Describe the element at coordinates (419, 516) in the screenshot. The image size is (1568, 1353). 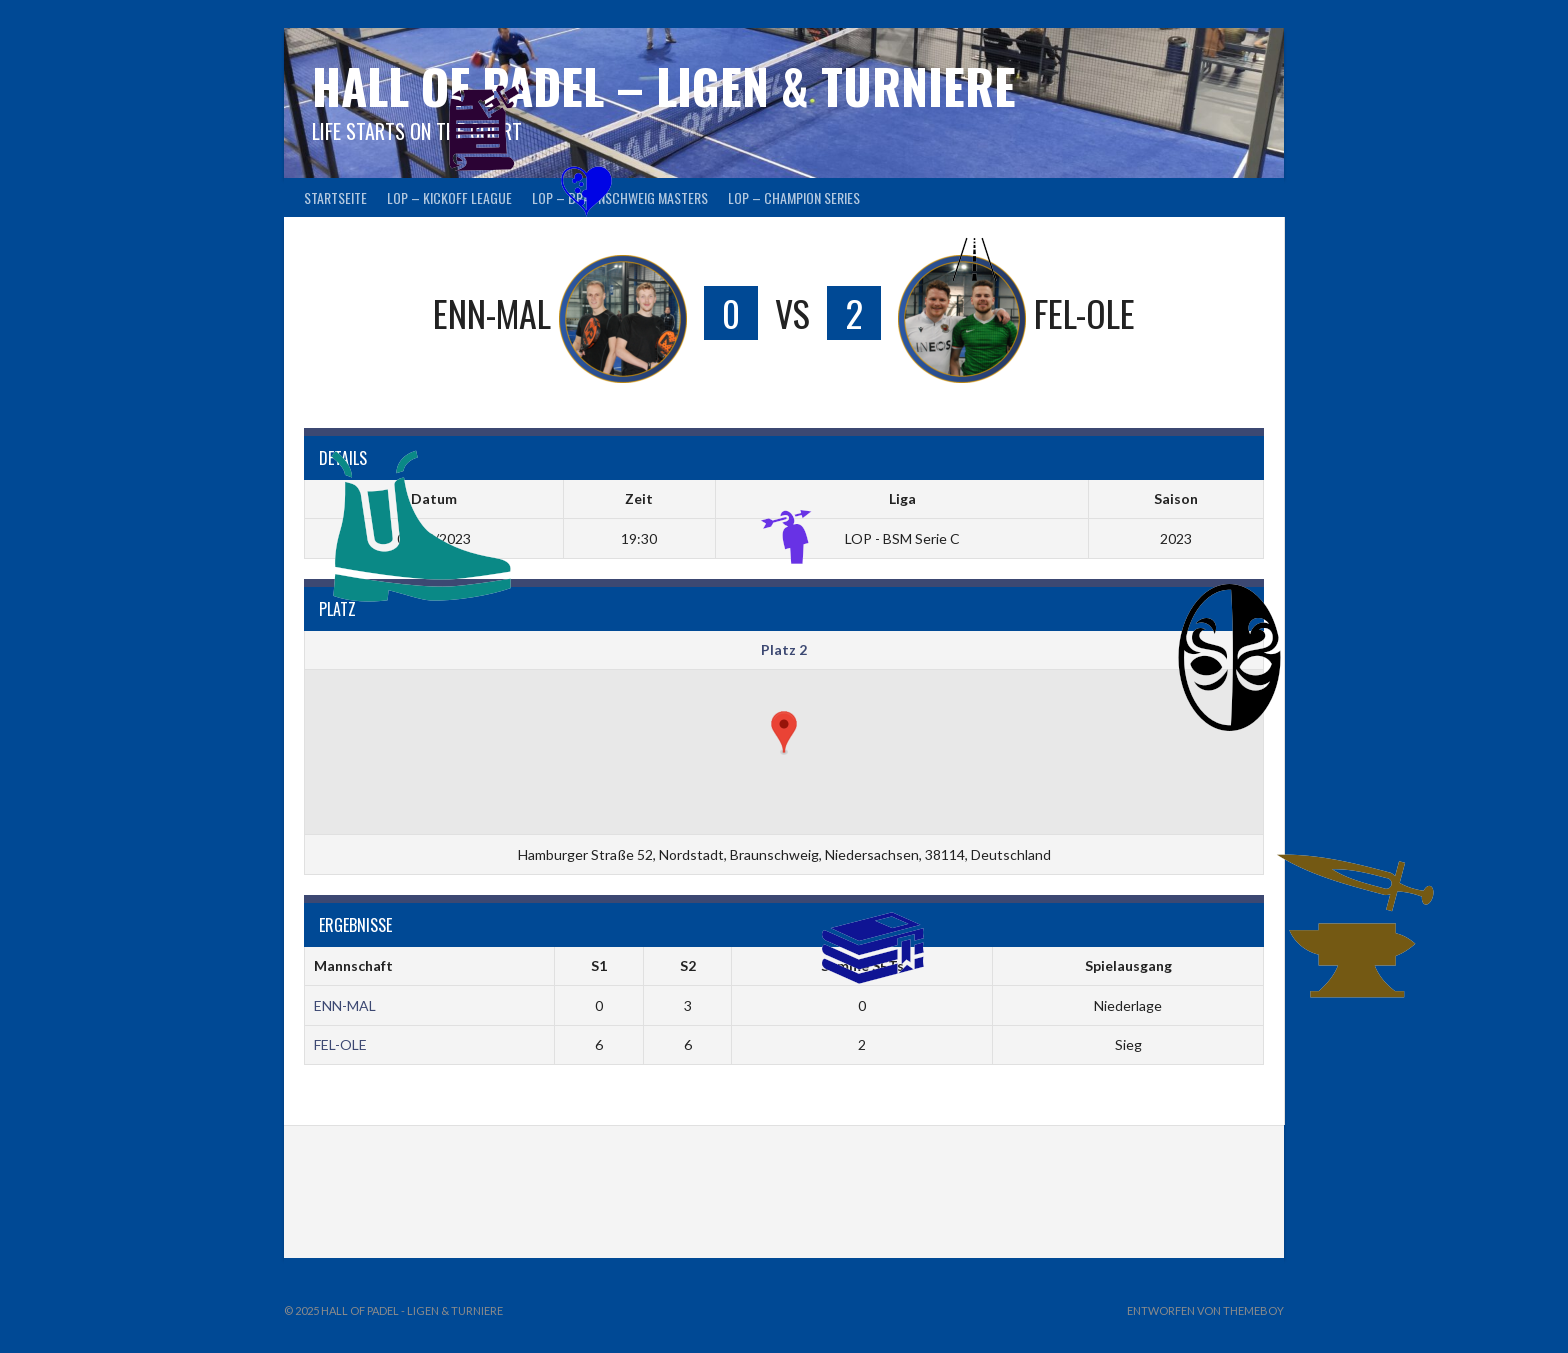
I see `browse footwear or boot options` at that location.